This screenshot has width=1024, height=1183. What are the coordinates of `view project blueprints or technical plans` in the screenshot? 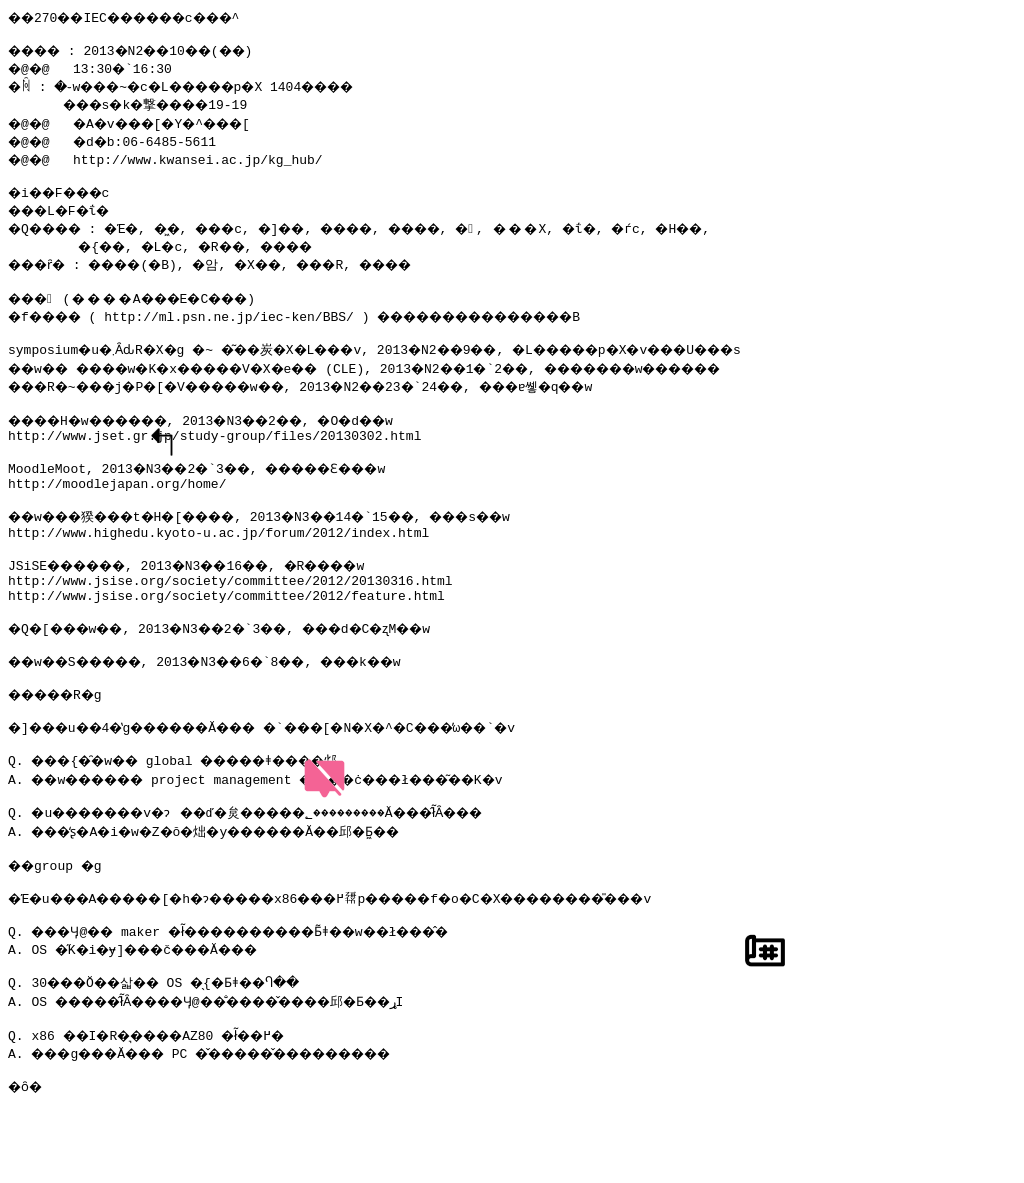 It's located at (765, 952).